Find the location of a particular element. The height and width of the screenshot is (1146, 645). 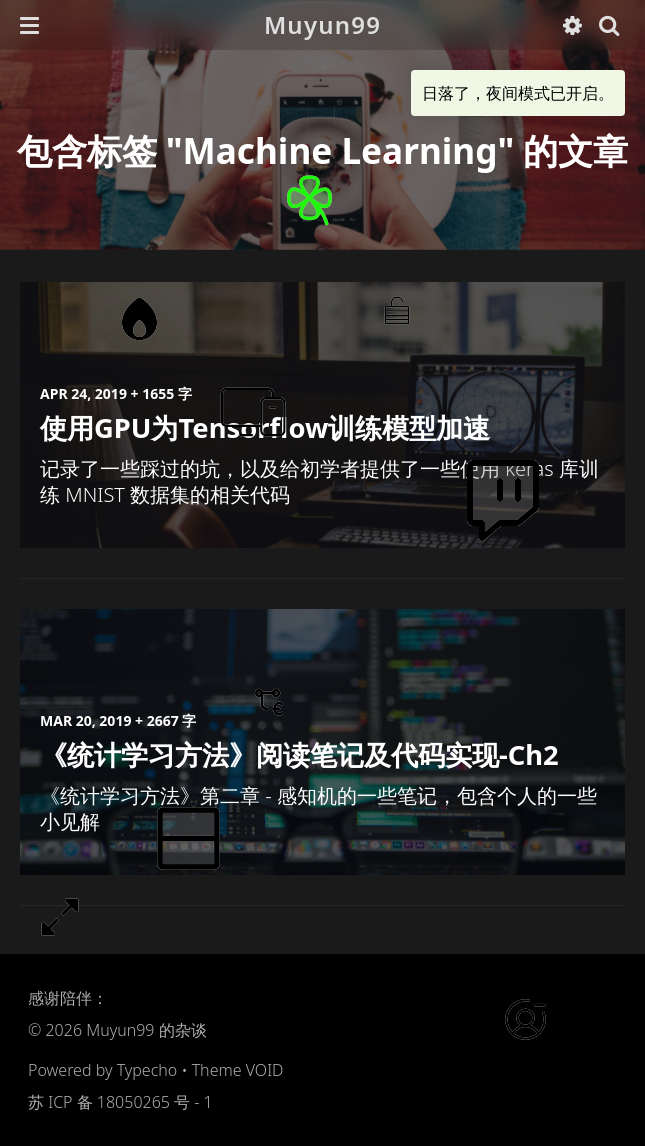

indicates trending or hot content is located at coordinates (139, 319).